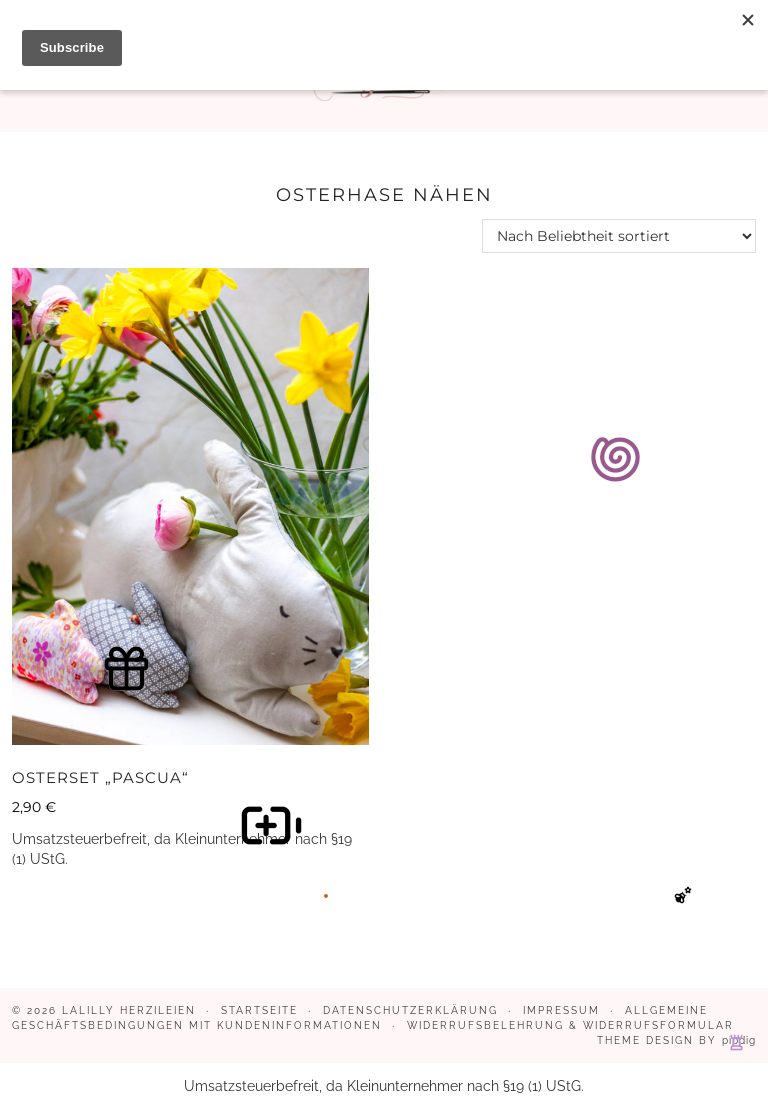 This screenshot has height=1097, width=768. Describe the element at coordinates (126, 668) in the screenshot. I see `view or redeem a gift` at that location.